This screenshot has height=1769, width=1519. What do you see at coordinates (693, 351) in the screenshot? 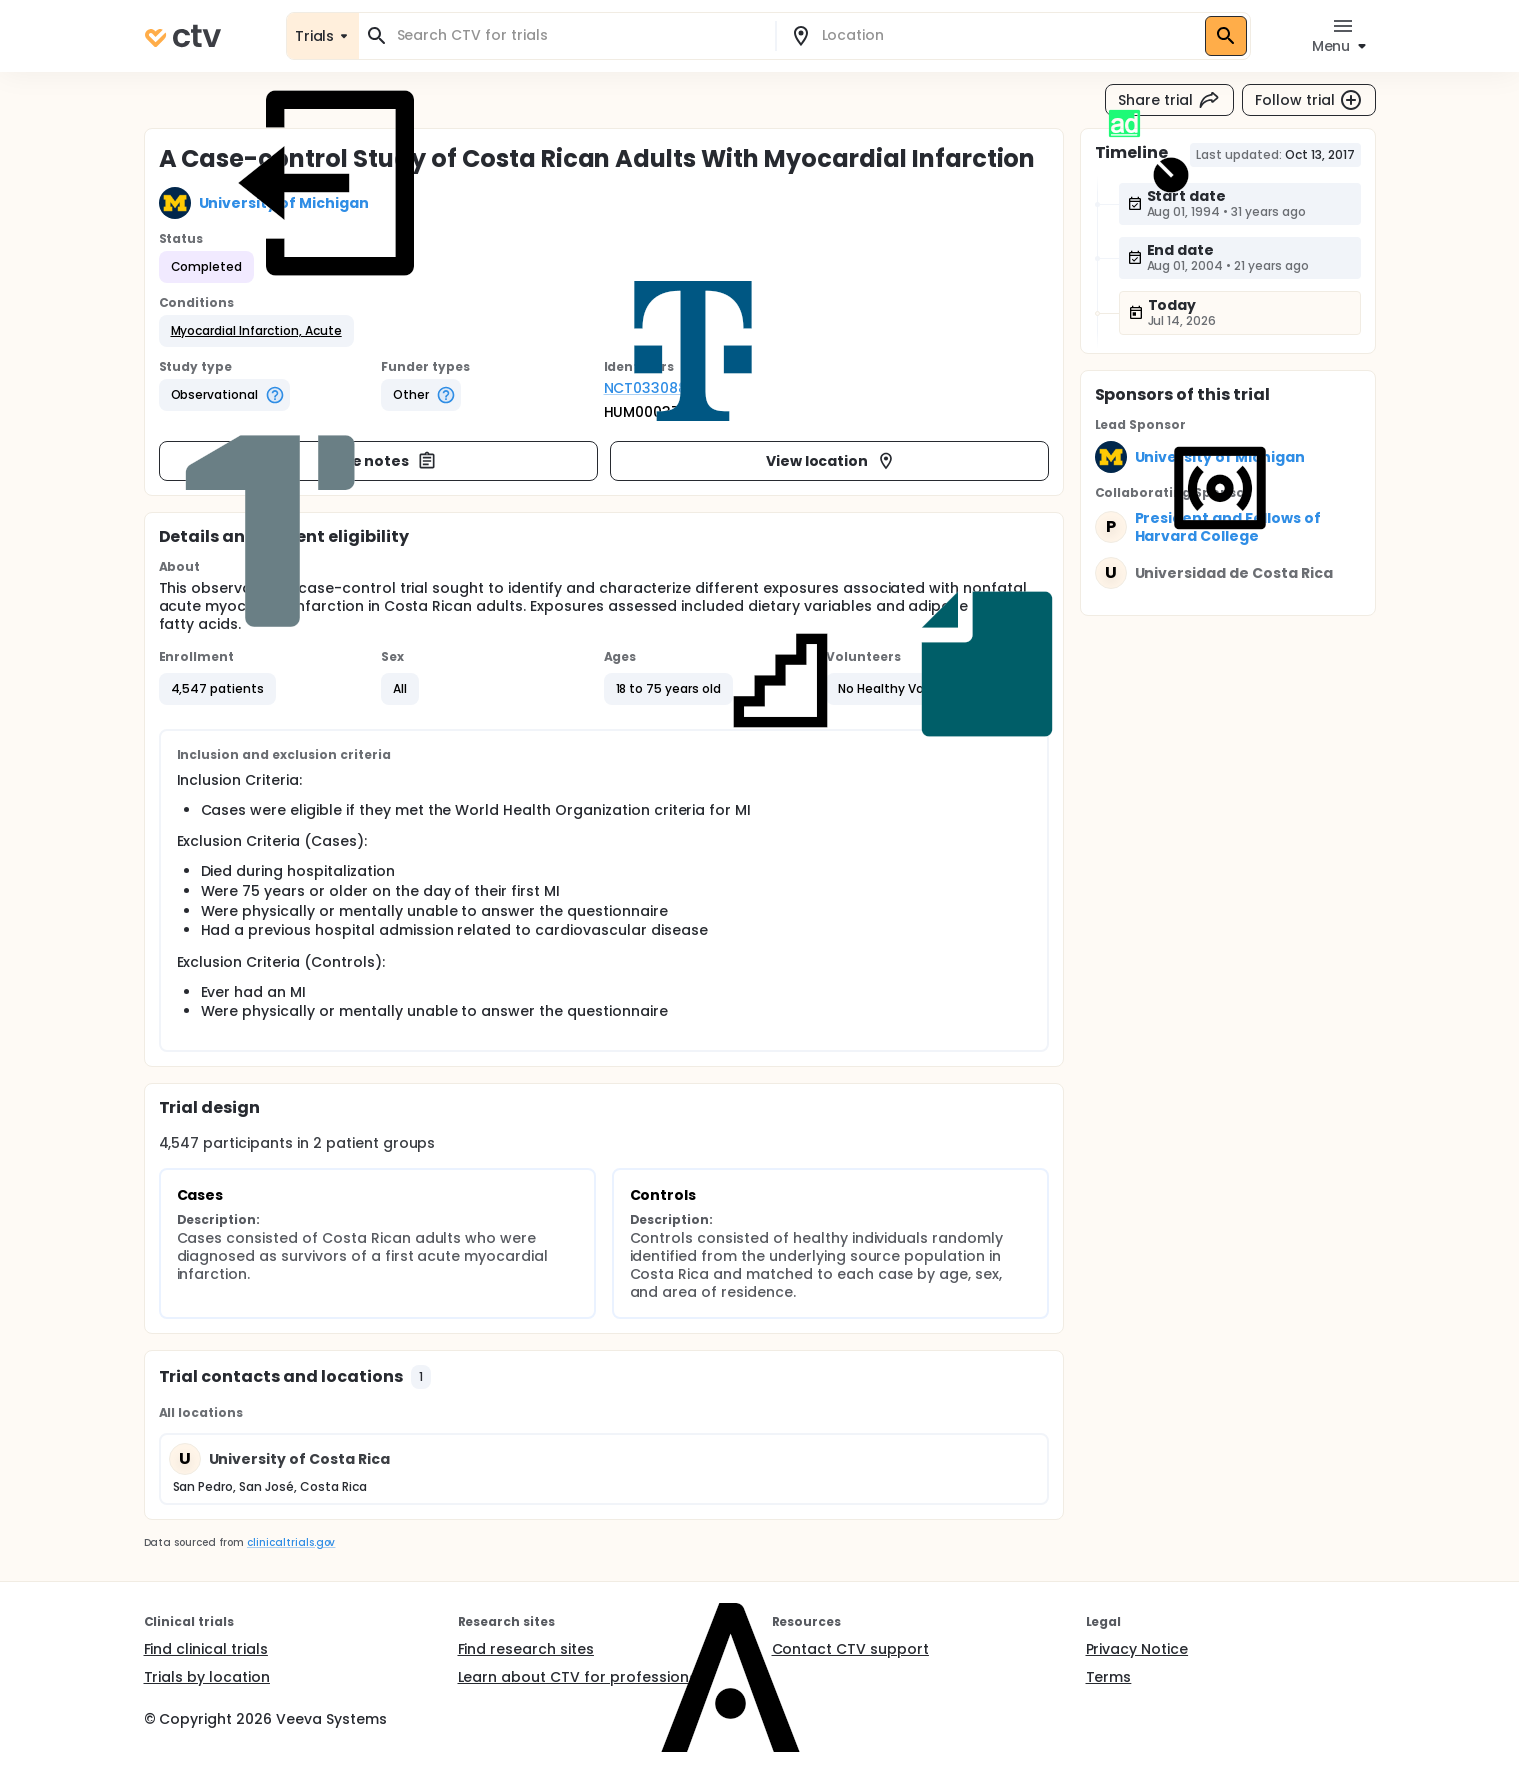
I see `deutsche telekom company logo` at bounding box center [693, 351].